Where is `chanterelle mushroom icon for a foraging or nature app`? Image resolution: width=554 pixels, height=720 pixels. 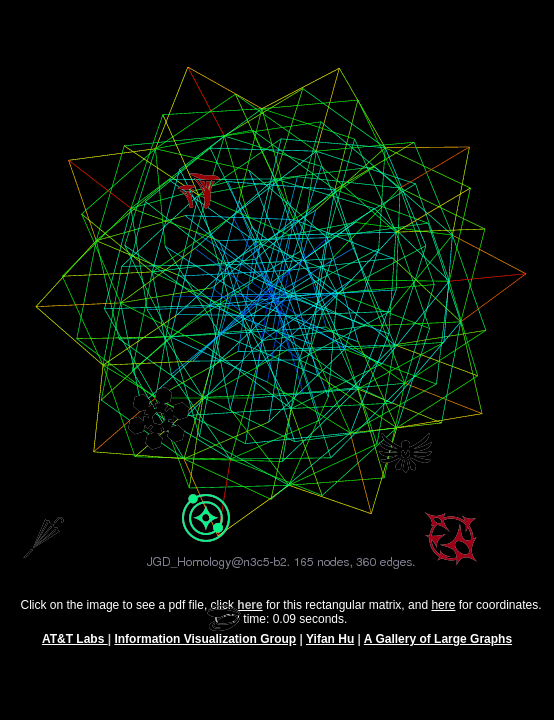 chanterelle mushroom icon for a foraging or nature app is located at coordinates (199, 191).